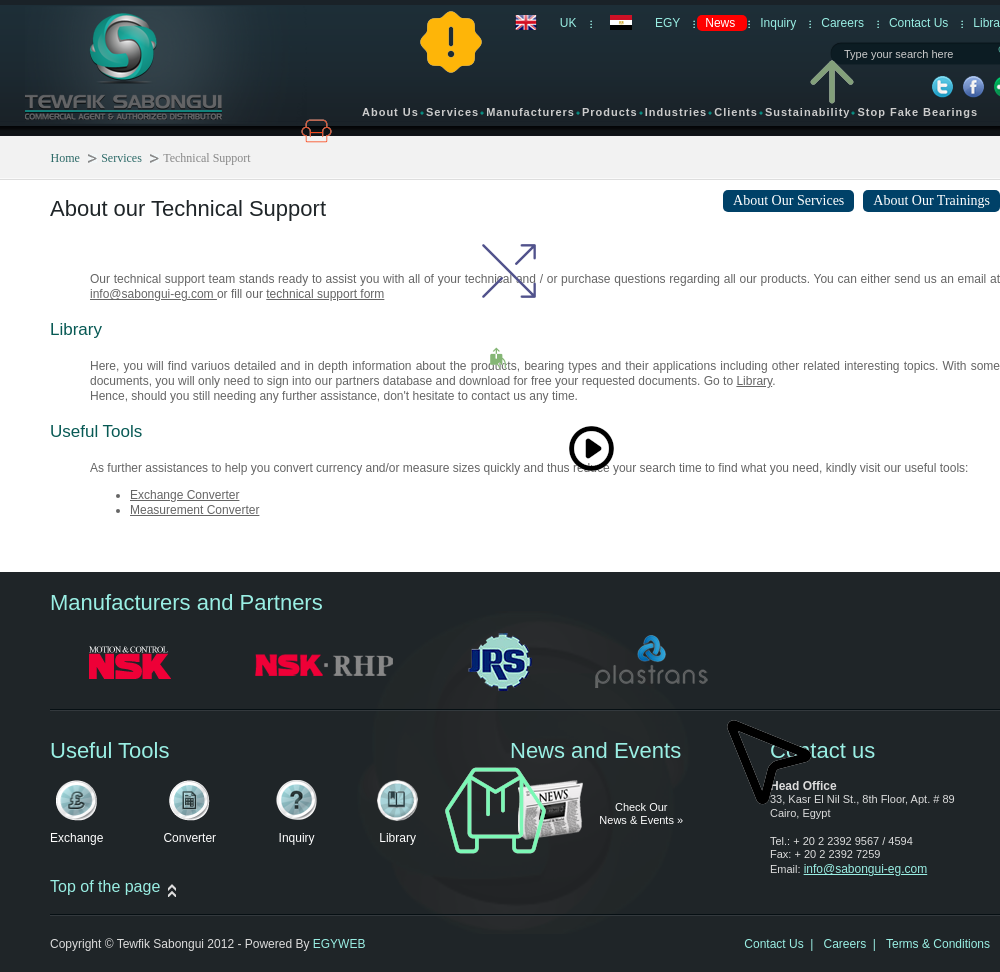 The width and height of the screenshot is (1000, 972). What do you see at coordinates (509, 271) in the screenshot?
I see `shuffle or randomize playback order` at bounding box center [509, 271].